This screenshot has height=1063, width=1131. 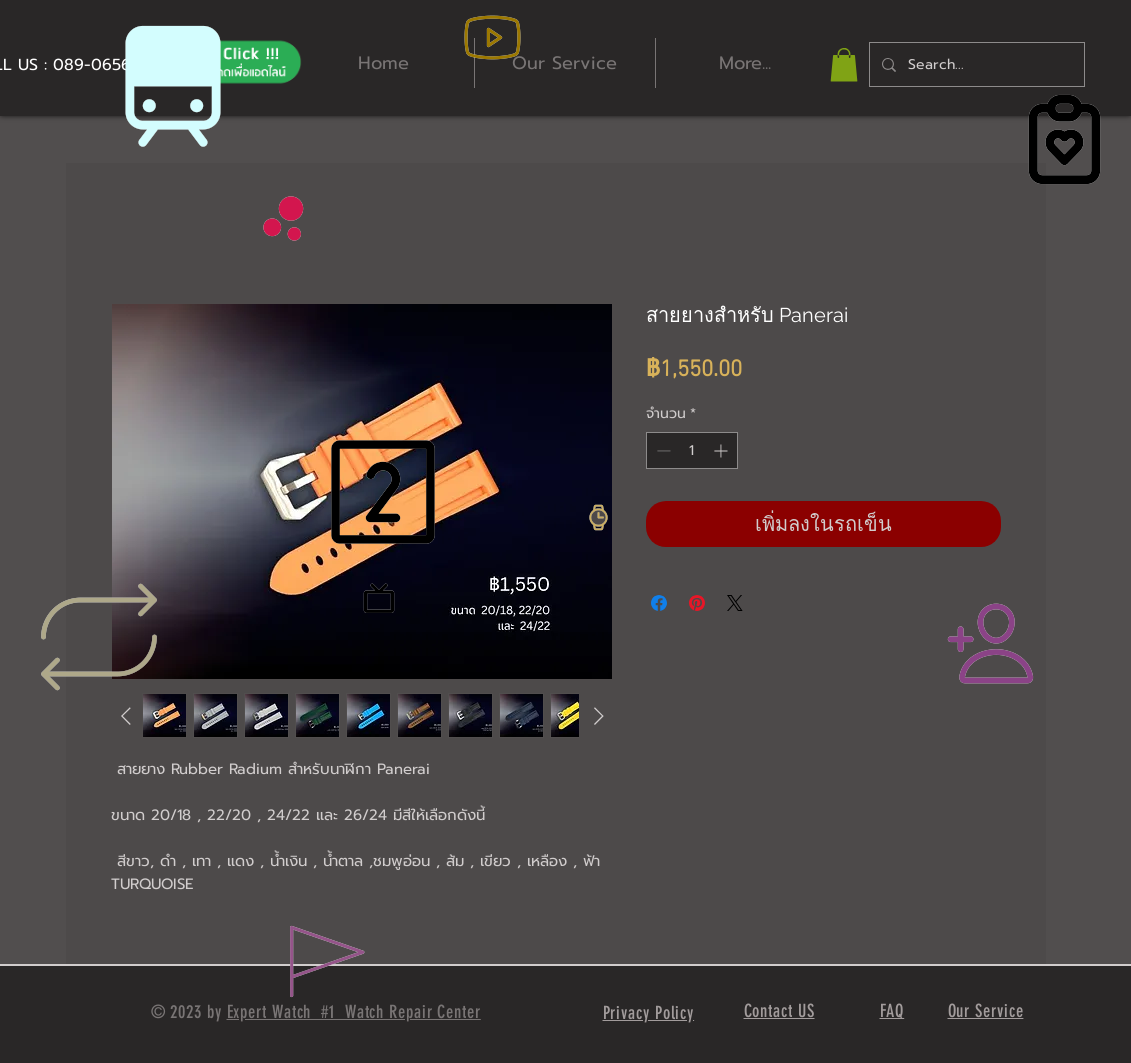 What do you see at coordinates (99, 637) in the screenshot?
I see `toggle repeat mode for media playback` at bounding box center [99, 637].